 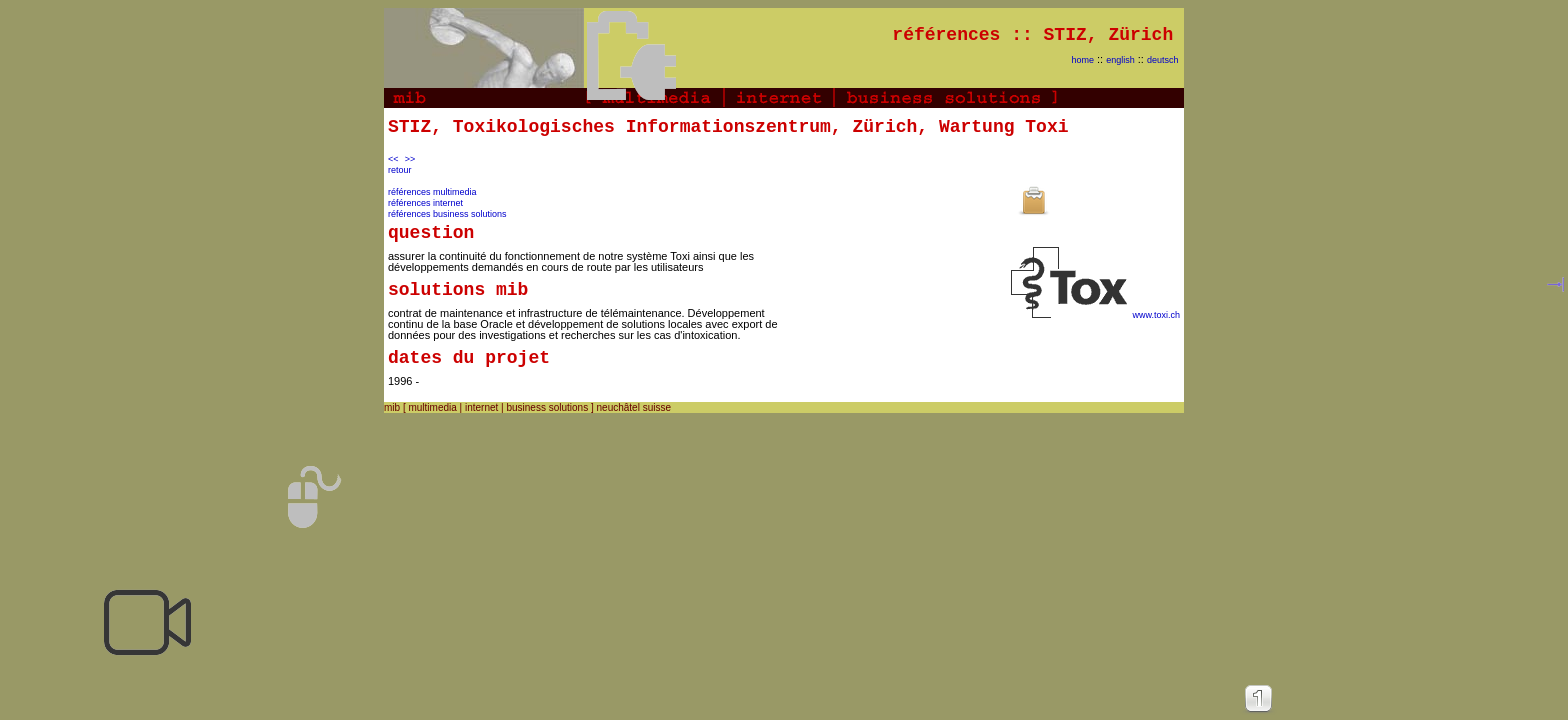 What do you see at coordinates (1555, 284) in the screenshot?
I see `skip to the last item in a list or sequence` at bounding box center [1555, 284].